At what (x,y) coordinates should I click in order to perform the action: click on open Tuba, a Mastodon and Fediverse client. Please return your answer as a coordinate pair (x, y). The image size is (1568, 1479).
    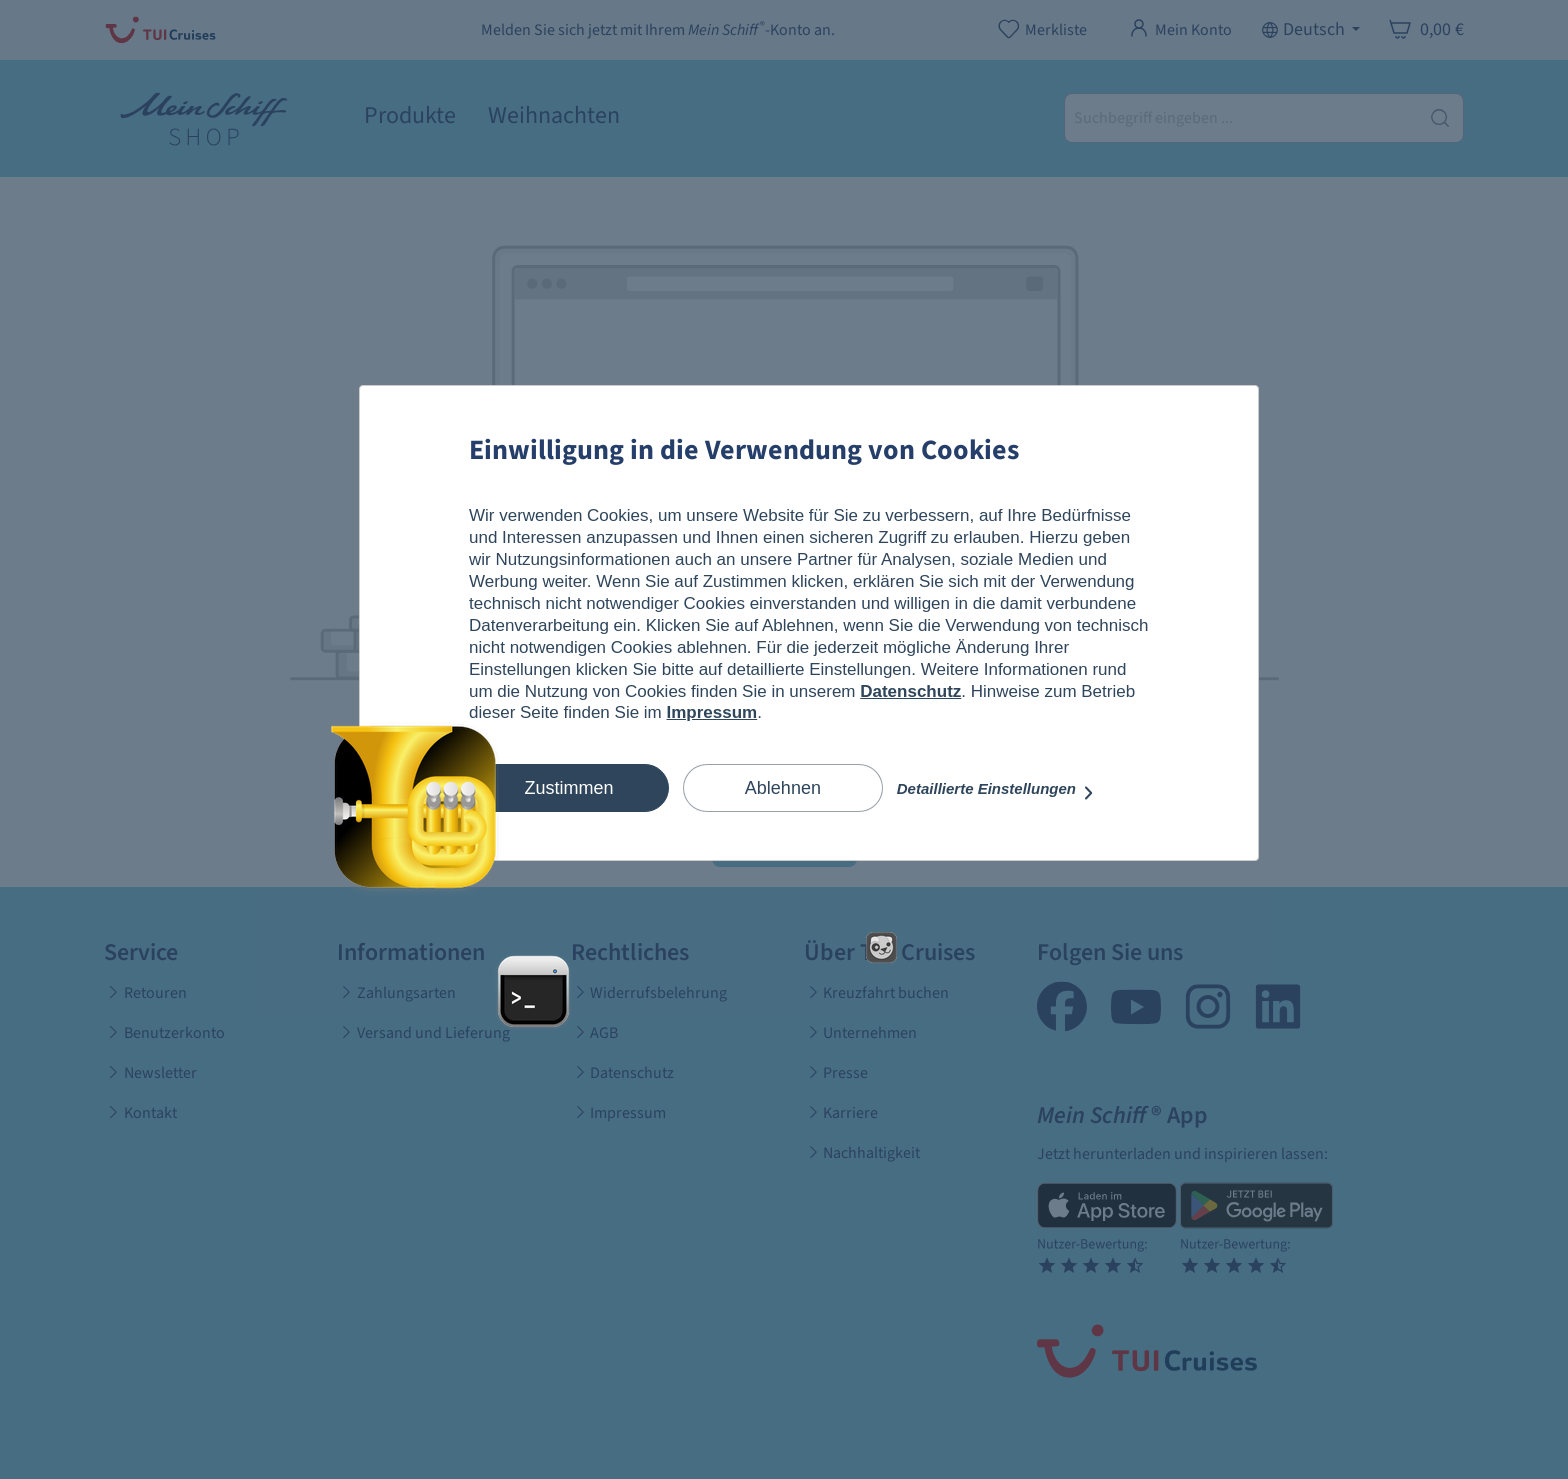
    Looking at the image, I should click on (415, 807).